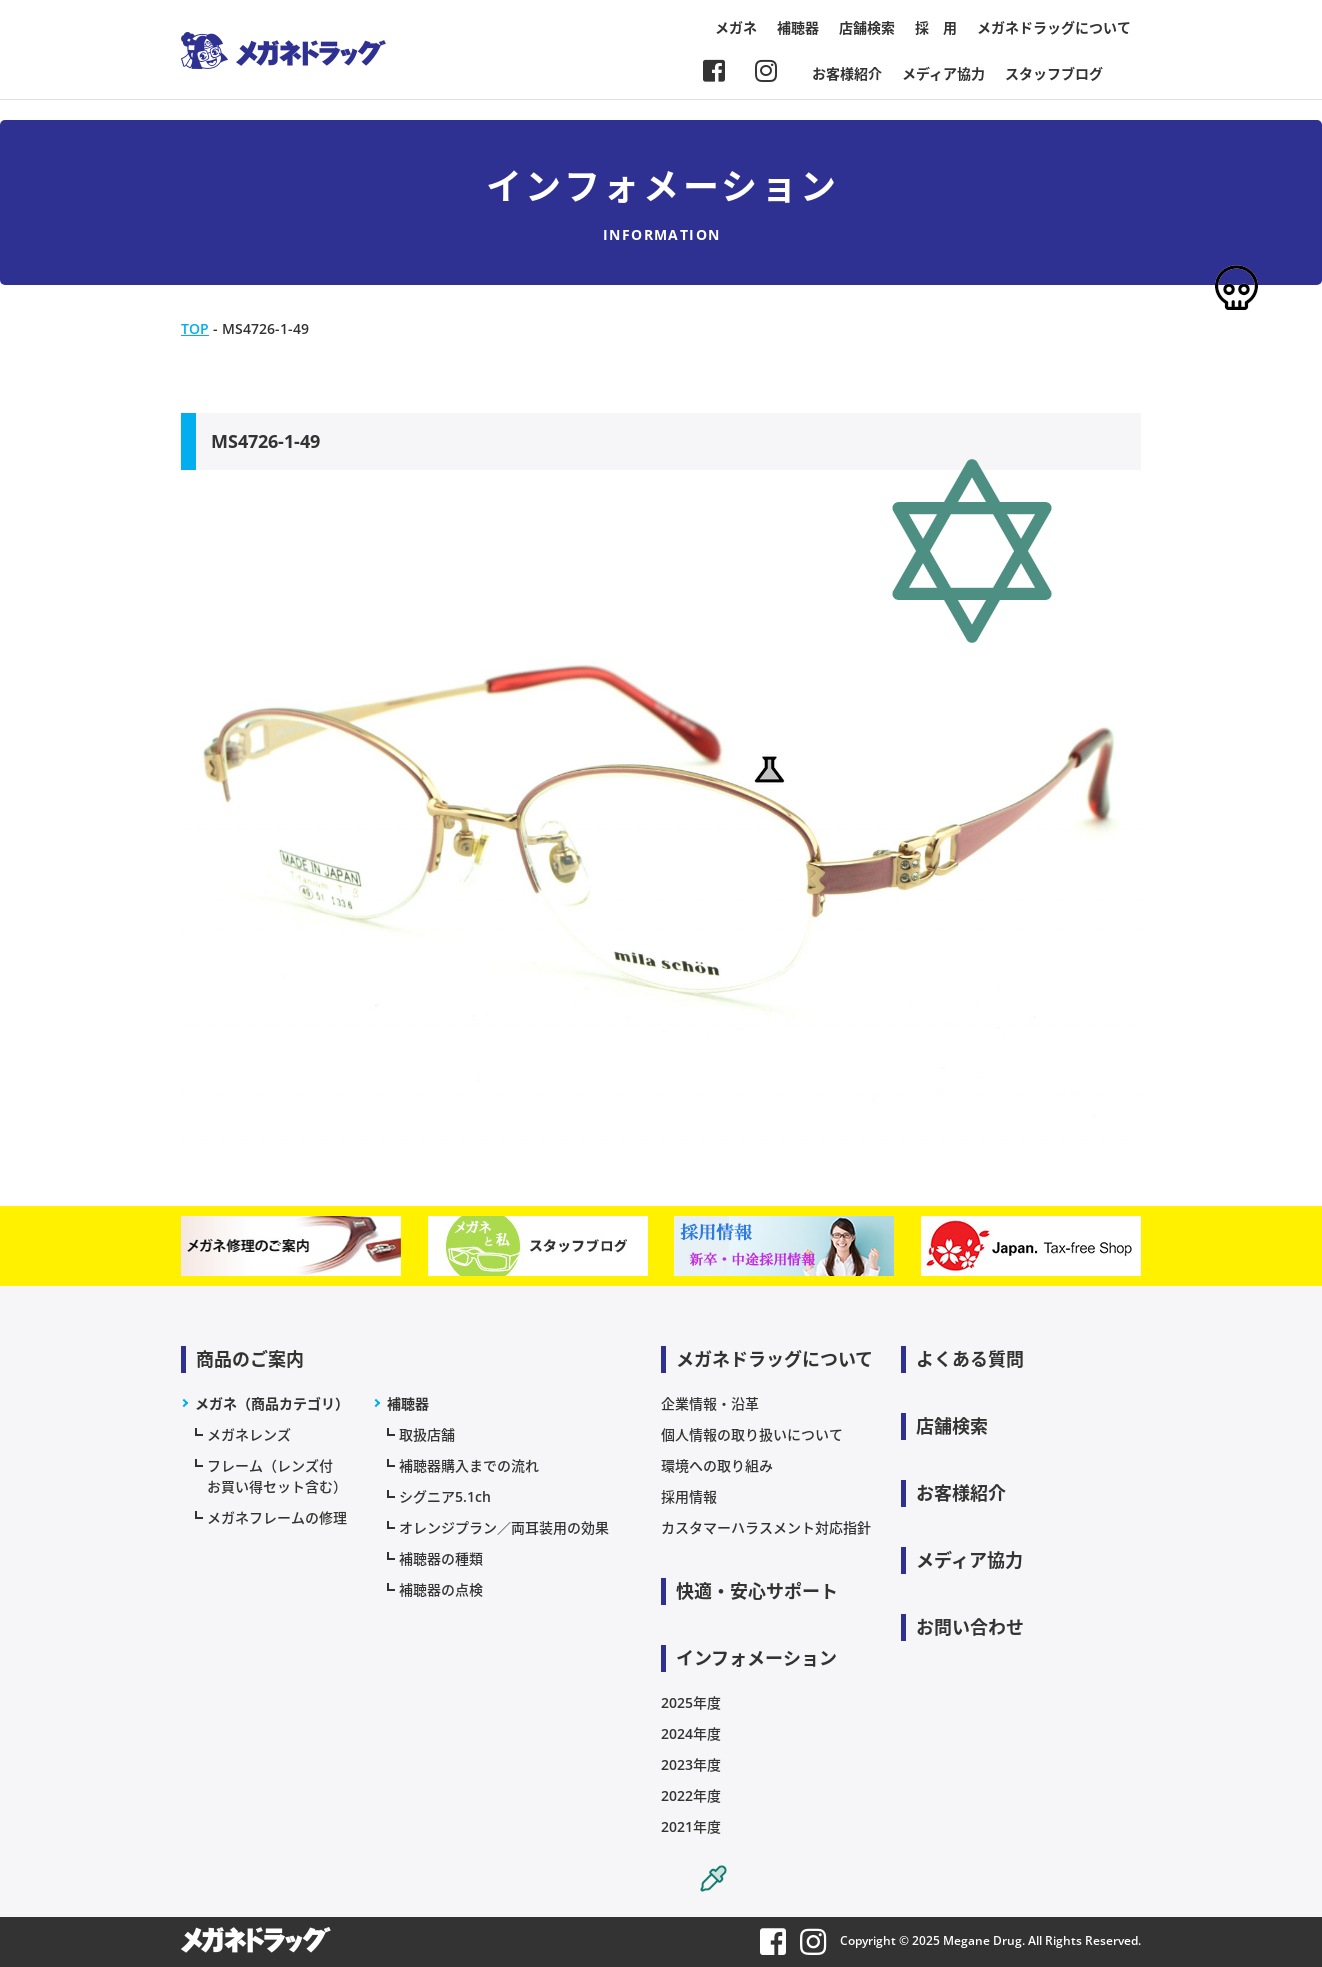  Describe the element at coordinates (1236, 288) in the screenshot. I see `indicates danger or fatal error` at that location.